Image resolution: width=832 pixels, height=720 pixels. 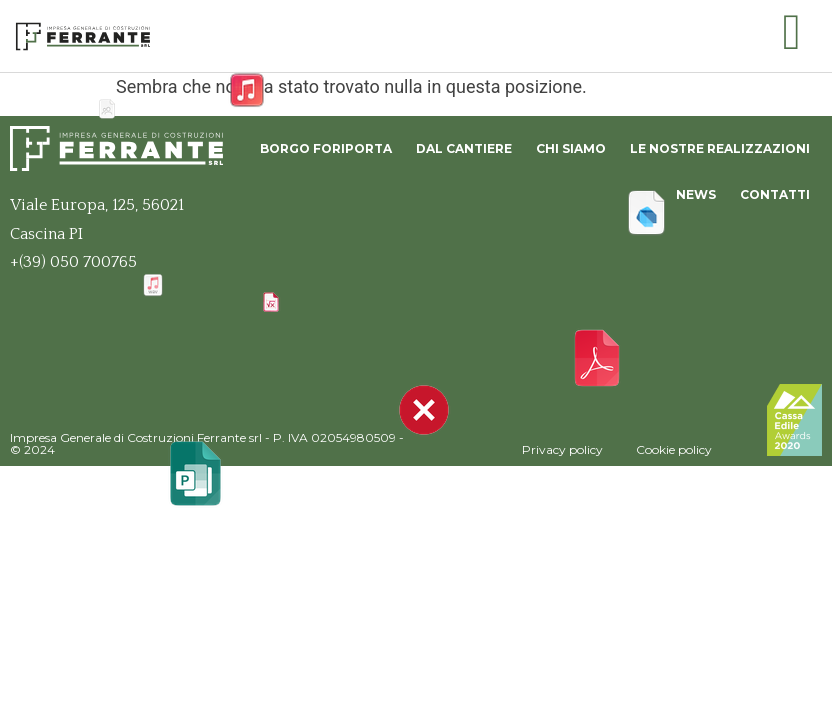 I want to click on microsoft publisher document file, so click(x=195, y=473).